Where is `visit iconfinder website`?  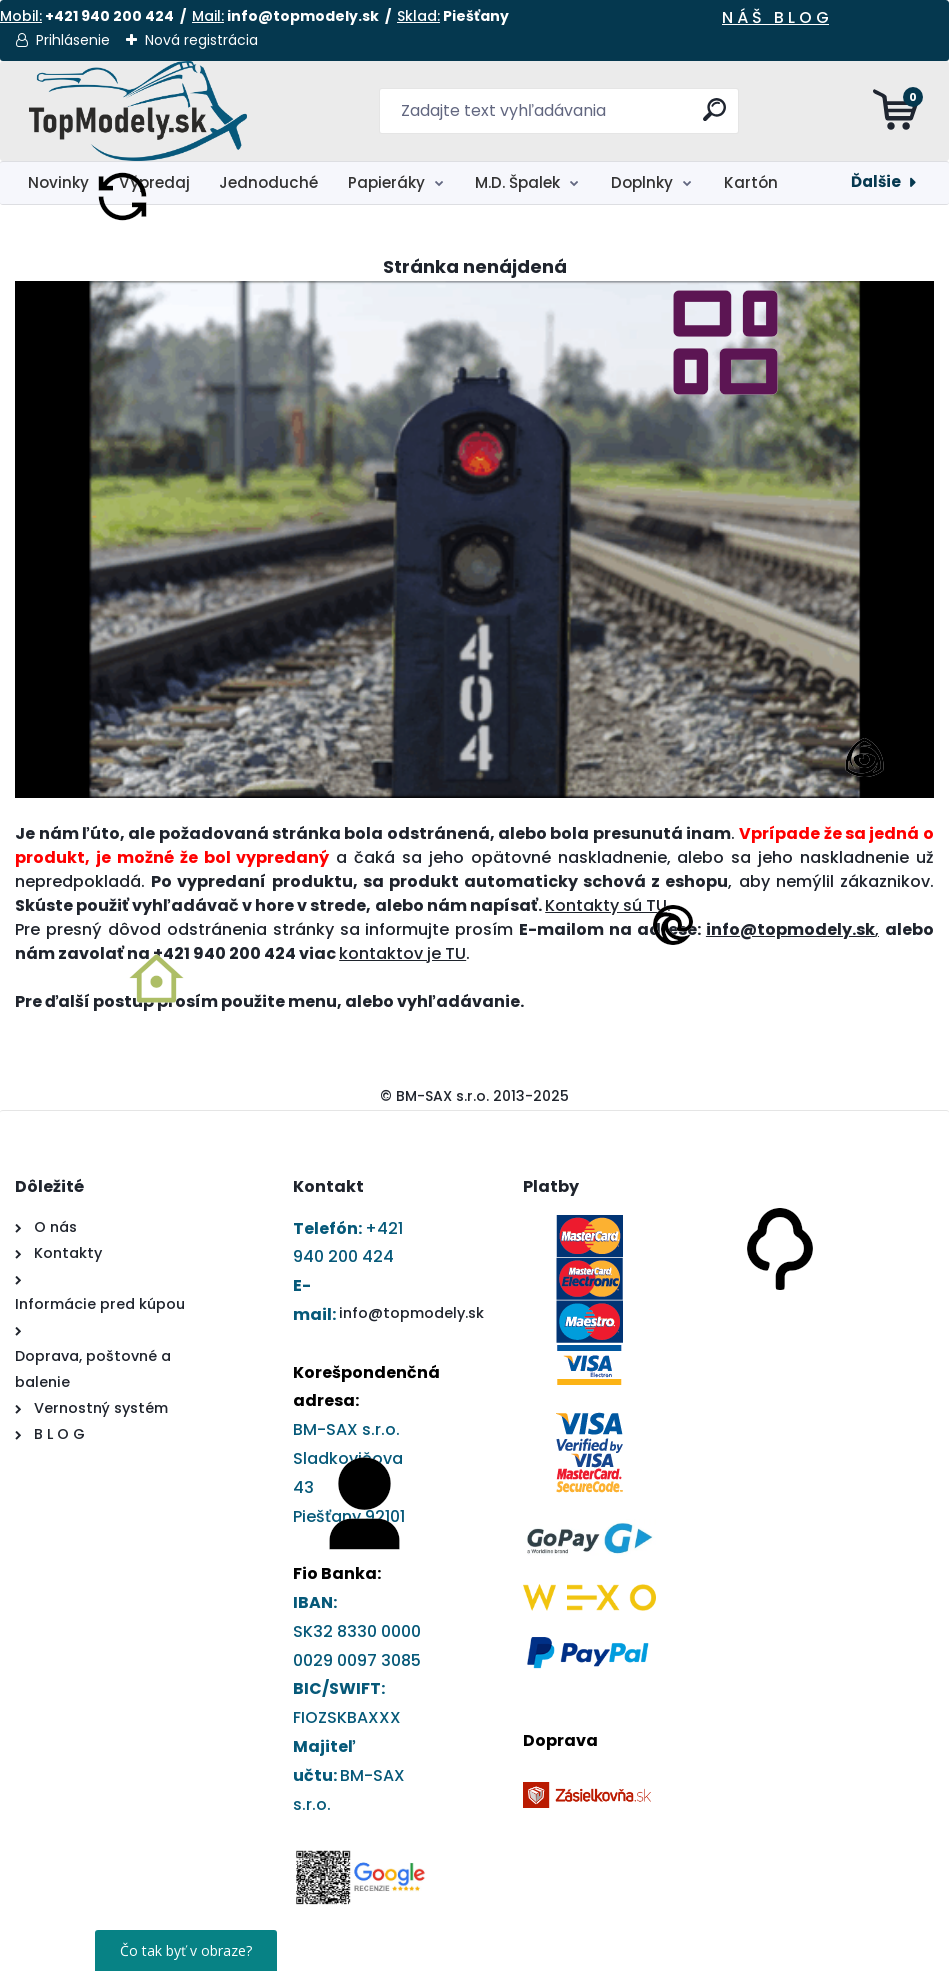
visit iconfinder website is located at coordinates (864, 757).